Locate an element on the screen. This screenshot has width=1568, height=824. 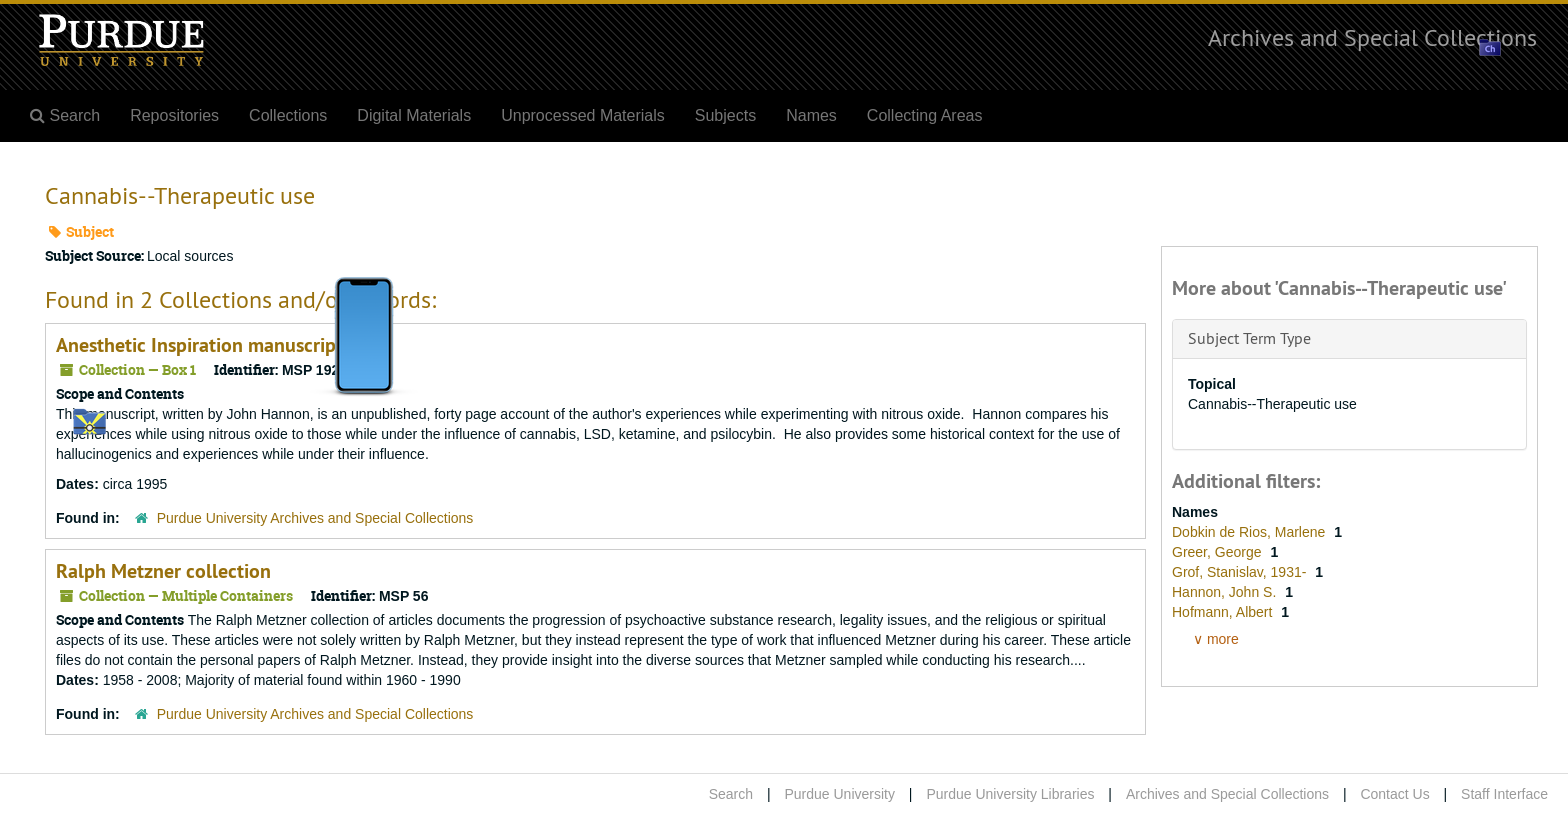
open pokémon quick ball themed folder is located at coordinates (89, 422).